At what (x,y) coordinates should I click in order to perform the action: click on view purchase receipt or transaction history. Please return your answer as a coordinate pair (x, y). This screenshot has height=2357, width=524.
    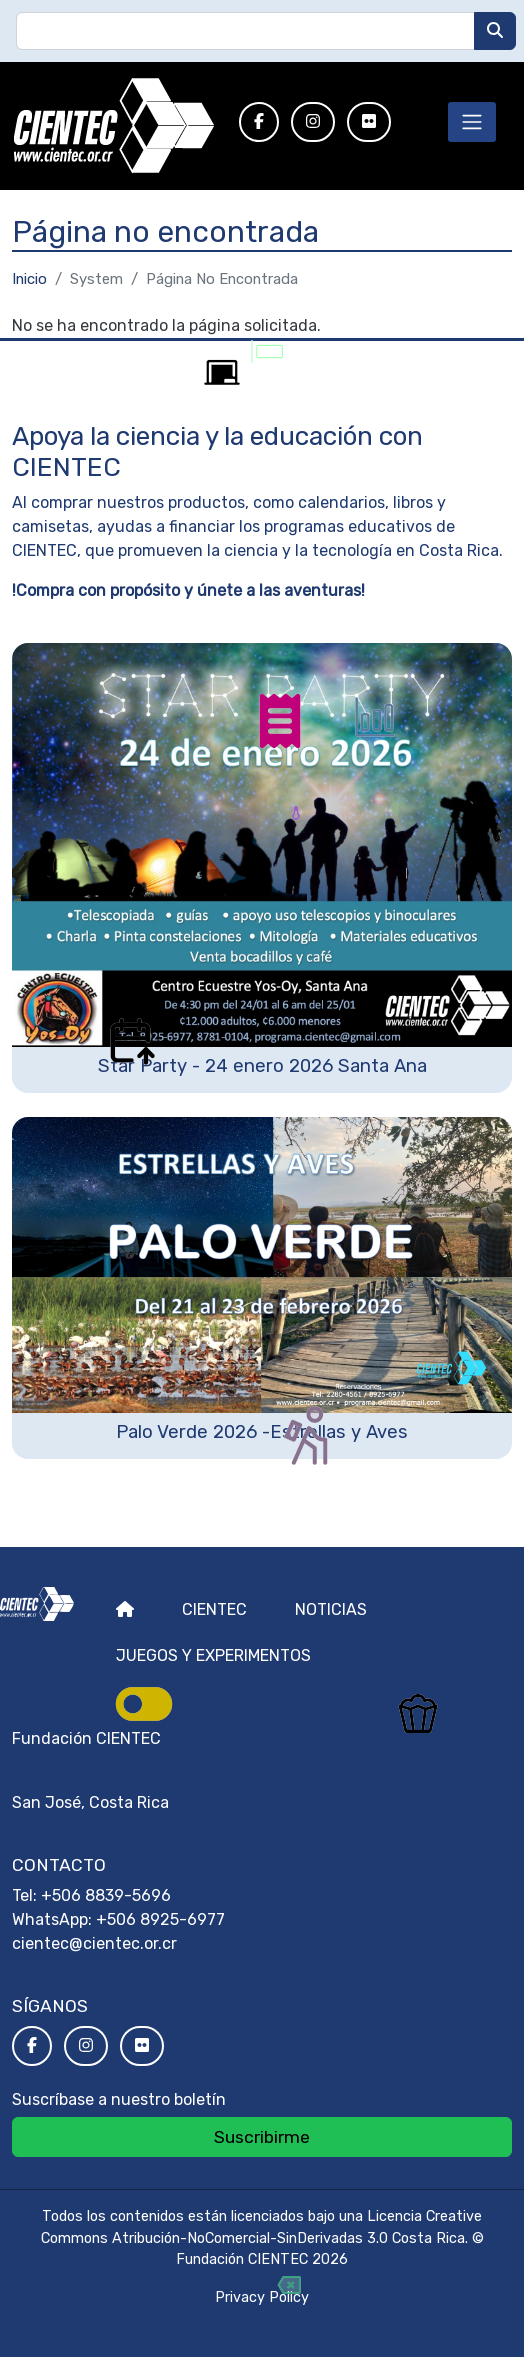
    Looking at the image, I should click on (280, 721).